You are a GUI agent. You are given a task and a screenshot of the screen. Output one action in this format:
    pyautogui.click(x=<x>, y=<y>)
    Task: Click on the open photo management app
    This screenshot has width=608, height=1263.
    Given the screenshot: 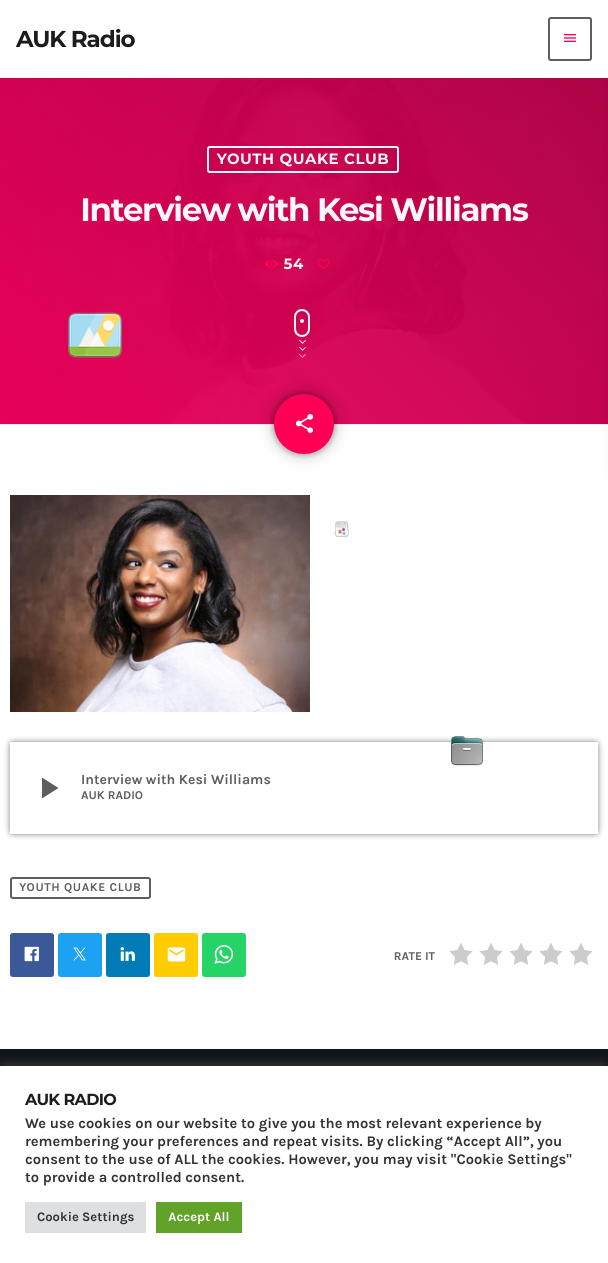 What is the action you would take?
    pyautogui.click(x=95, y=335)
    